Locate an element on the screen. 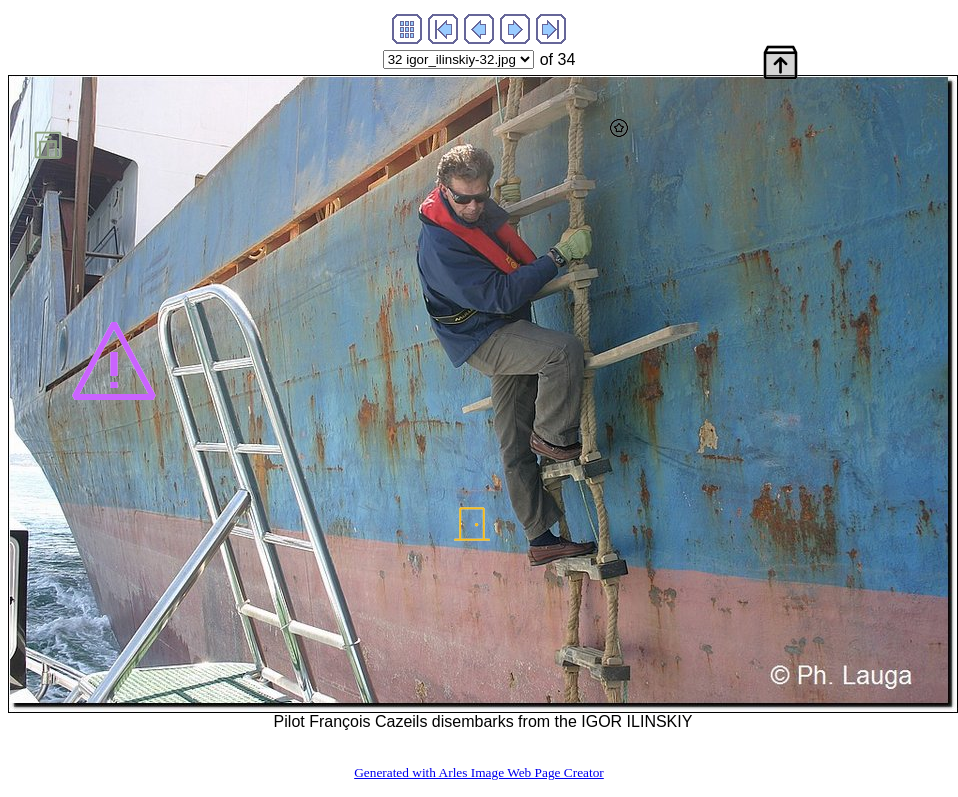 The width and height of the screenshot is (958, 797). exit or log out of the application is located at coordinates (472, 524).